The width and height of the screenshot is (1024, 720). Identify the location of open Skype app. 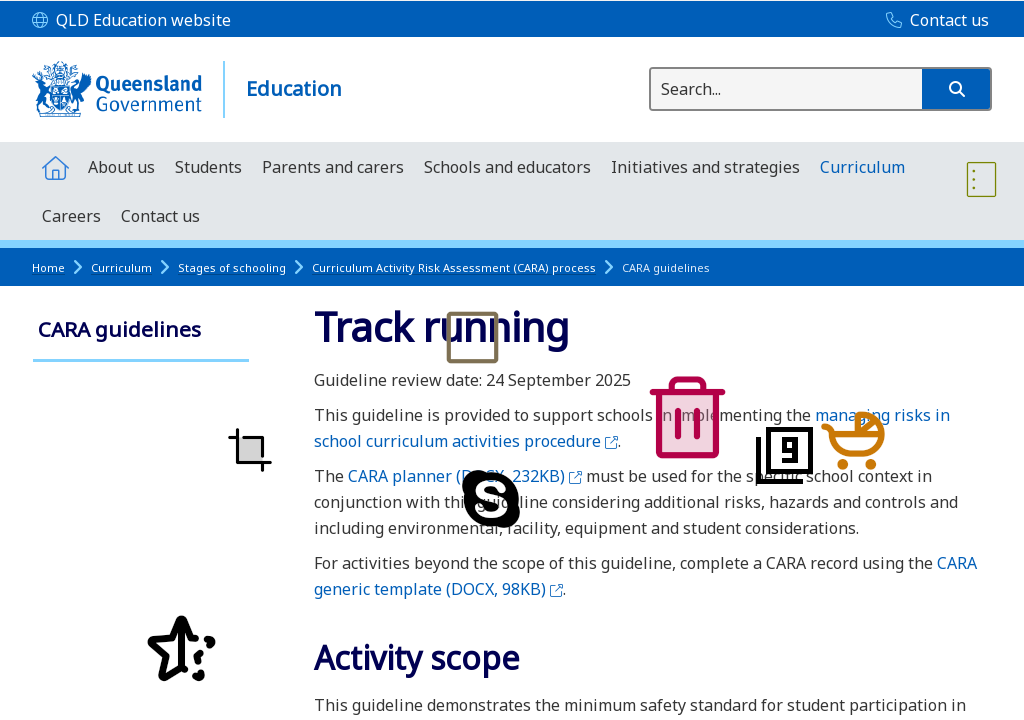
(491, 499).